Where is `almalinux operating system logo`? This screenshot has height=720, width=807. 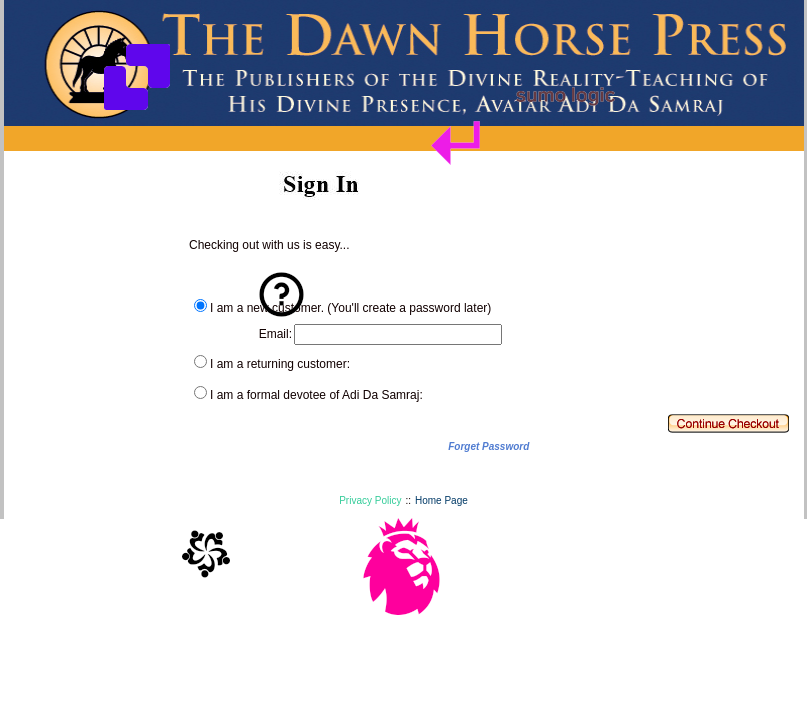
almalinux operating system logo is located at coordinates (206, 554).